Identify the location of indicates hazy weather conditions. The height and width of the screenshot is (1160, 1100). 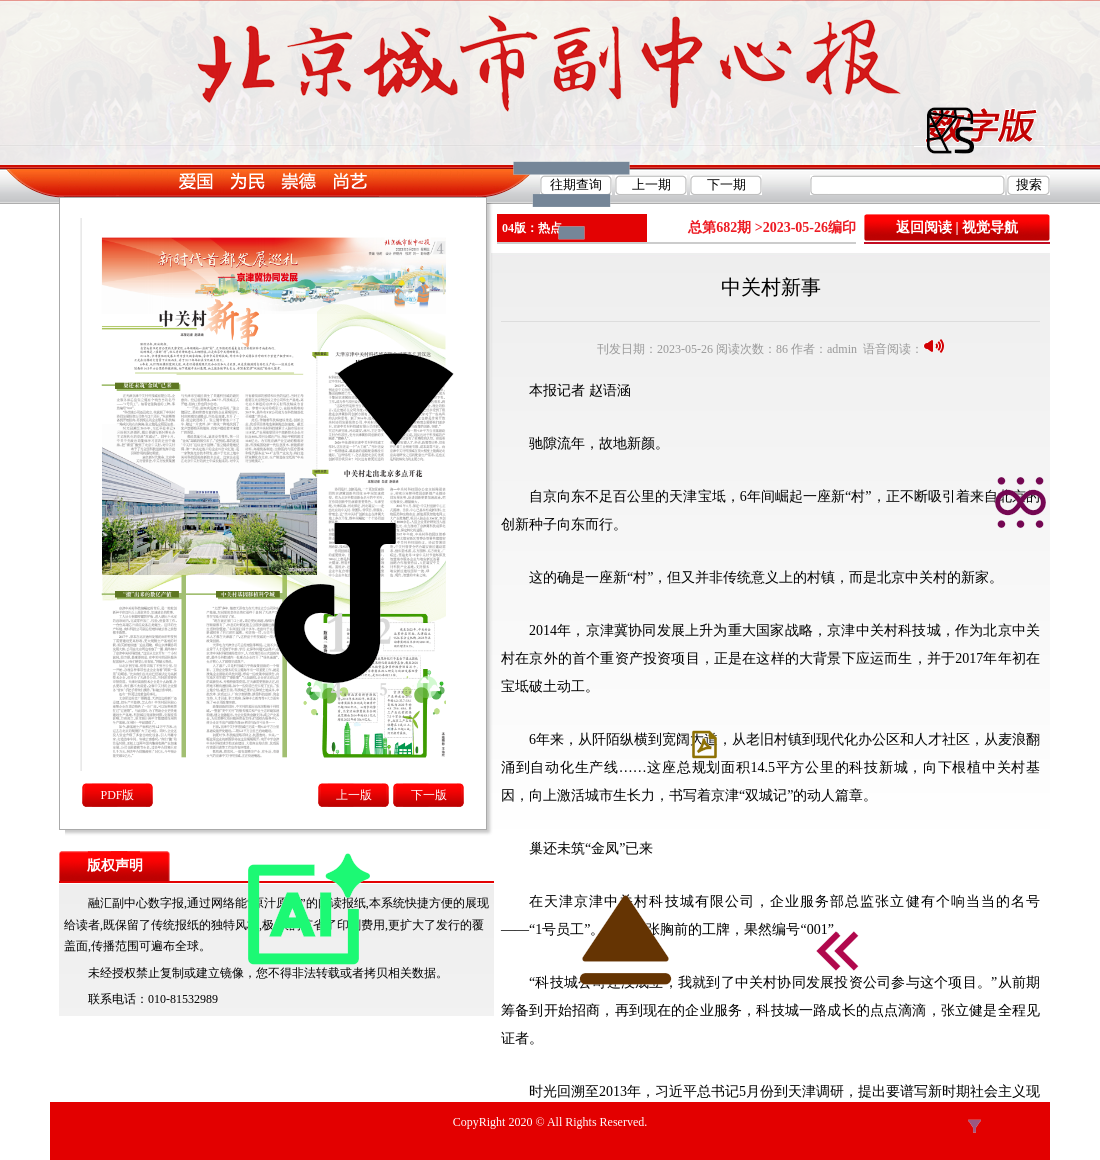
(1020, 502).